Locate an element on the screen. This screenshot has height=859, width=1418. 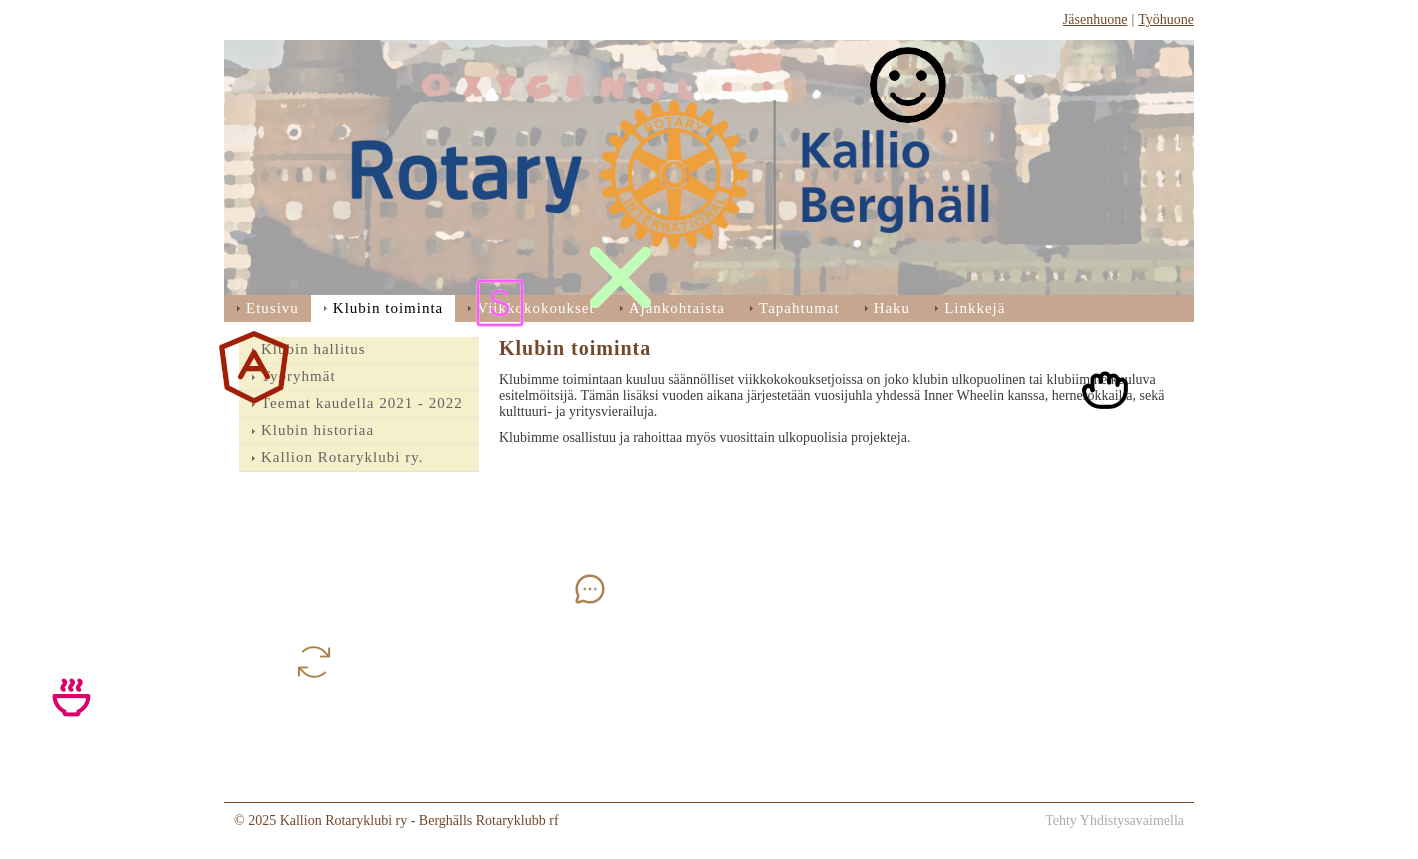
rate your experience with a positive reaction is located at coordinates (908, 85).